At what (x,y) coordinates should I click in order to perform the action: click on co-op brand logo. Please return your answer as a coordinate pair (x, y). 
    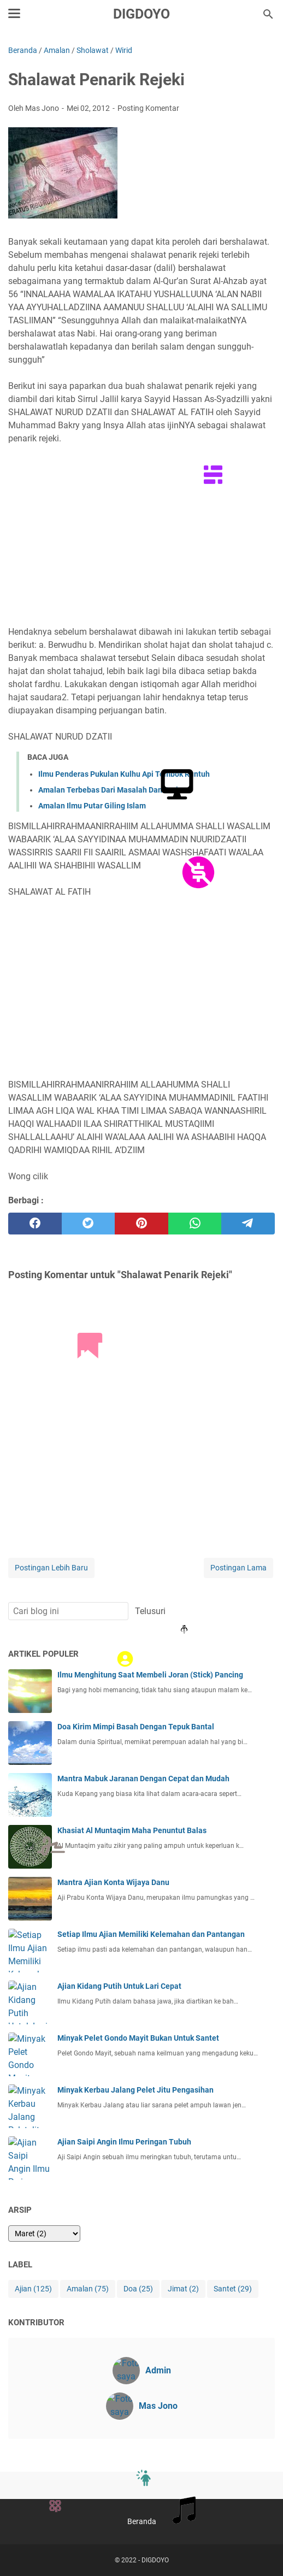
    Looking at the image, I should click on (55, 2506).